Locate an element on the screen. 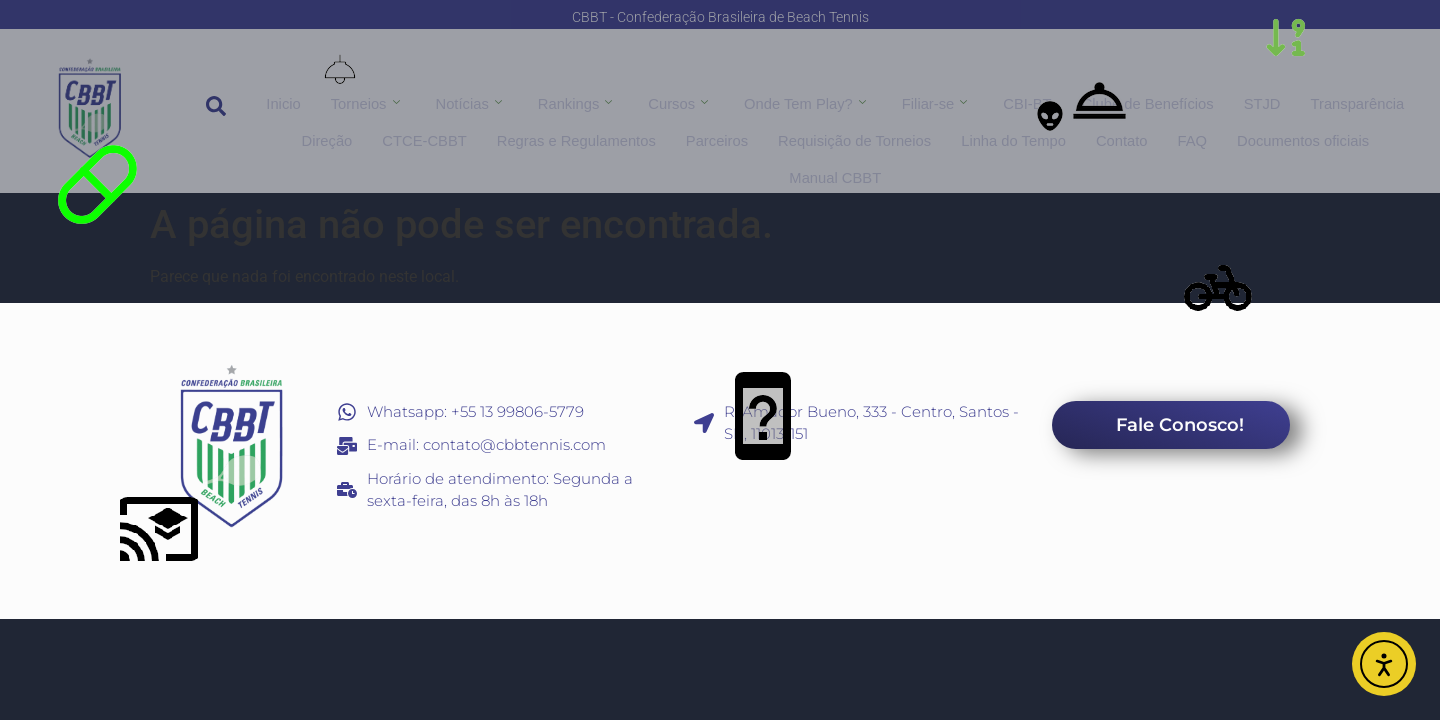 This screenshot has height=720, width=1440. cast or share screen to classroom display is located at coordinates (159, 529).